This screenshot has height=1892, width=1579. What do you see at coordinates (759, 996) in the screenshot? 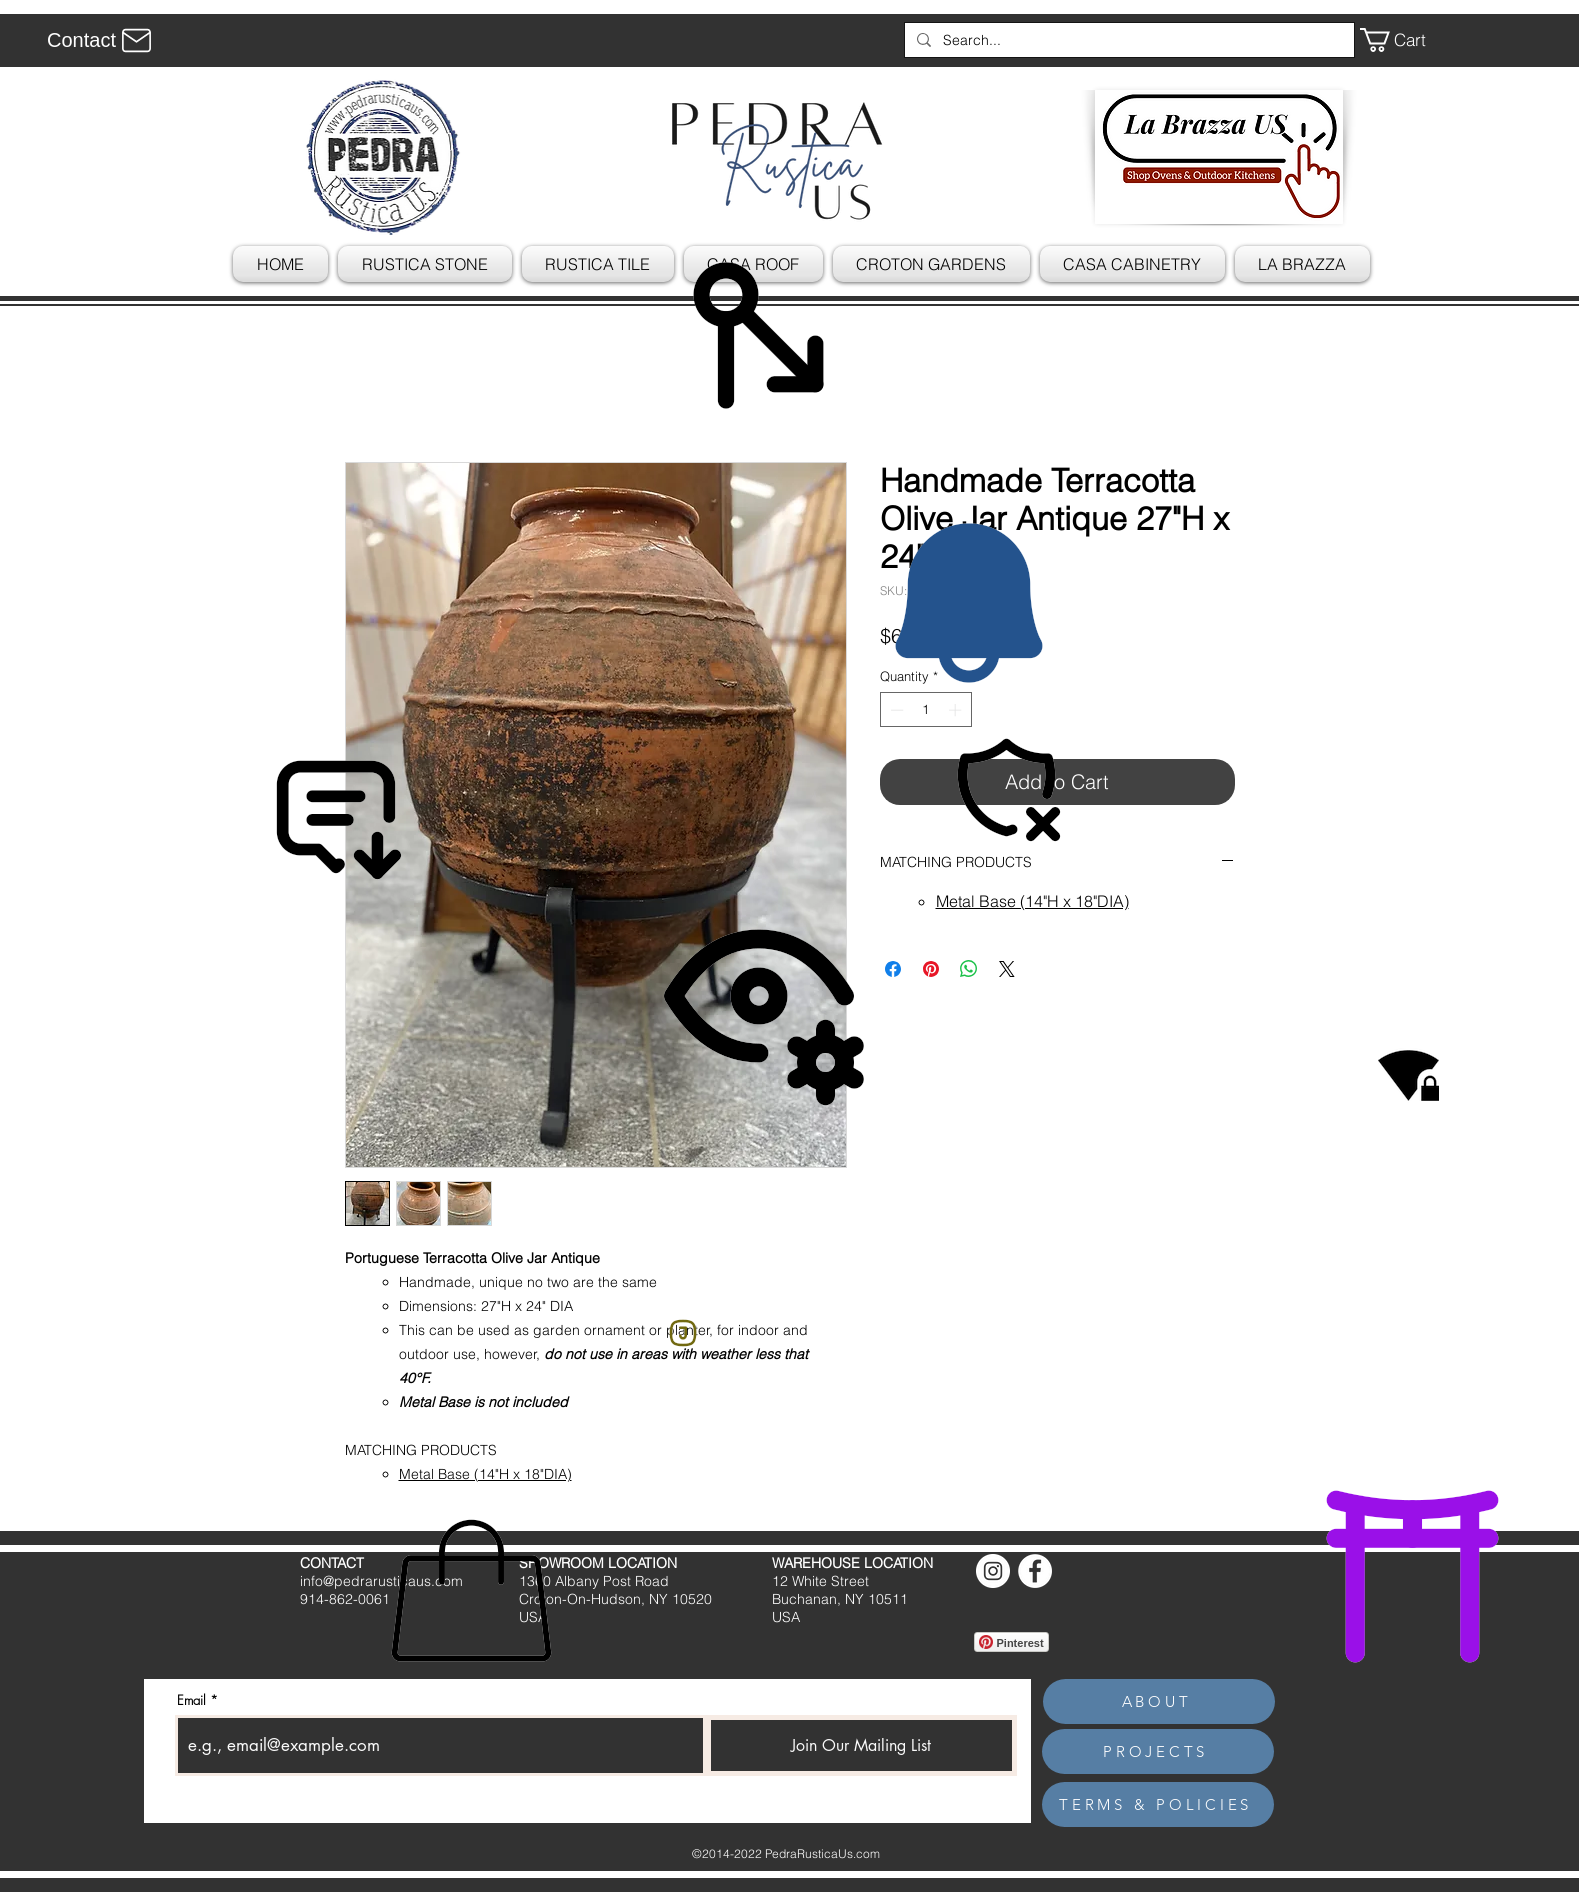
I see `manage visibility settings` at bounding box center [759, 996].